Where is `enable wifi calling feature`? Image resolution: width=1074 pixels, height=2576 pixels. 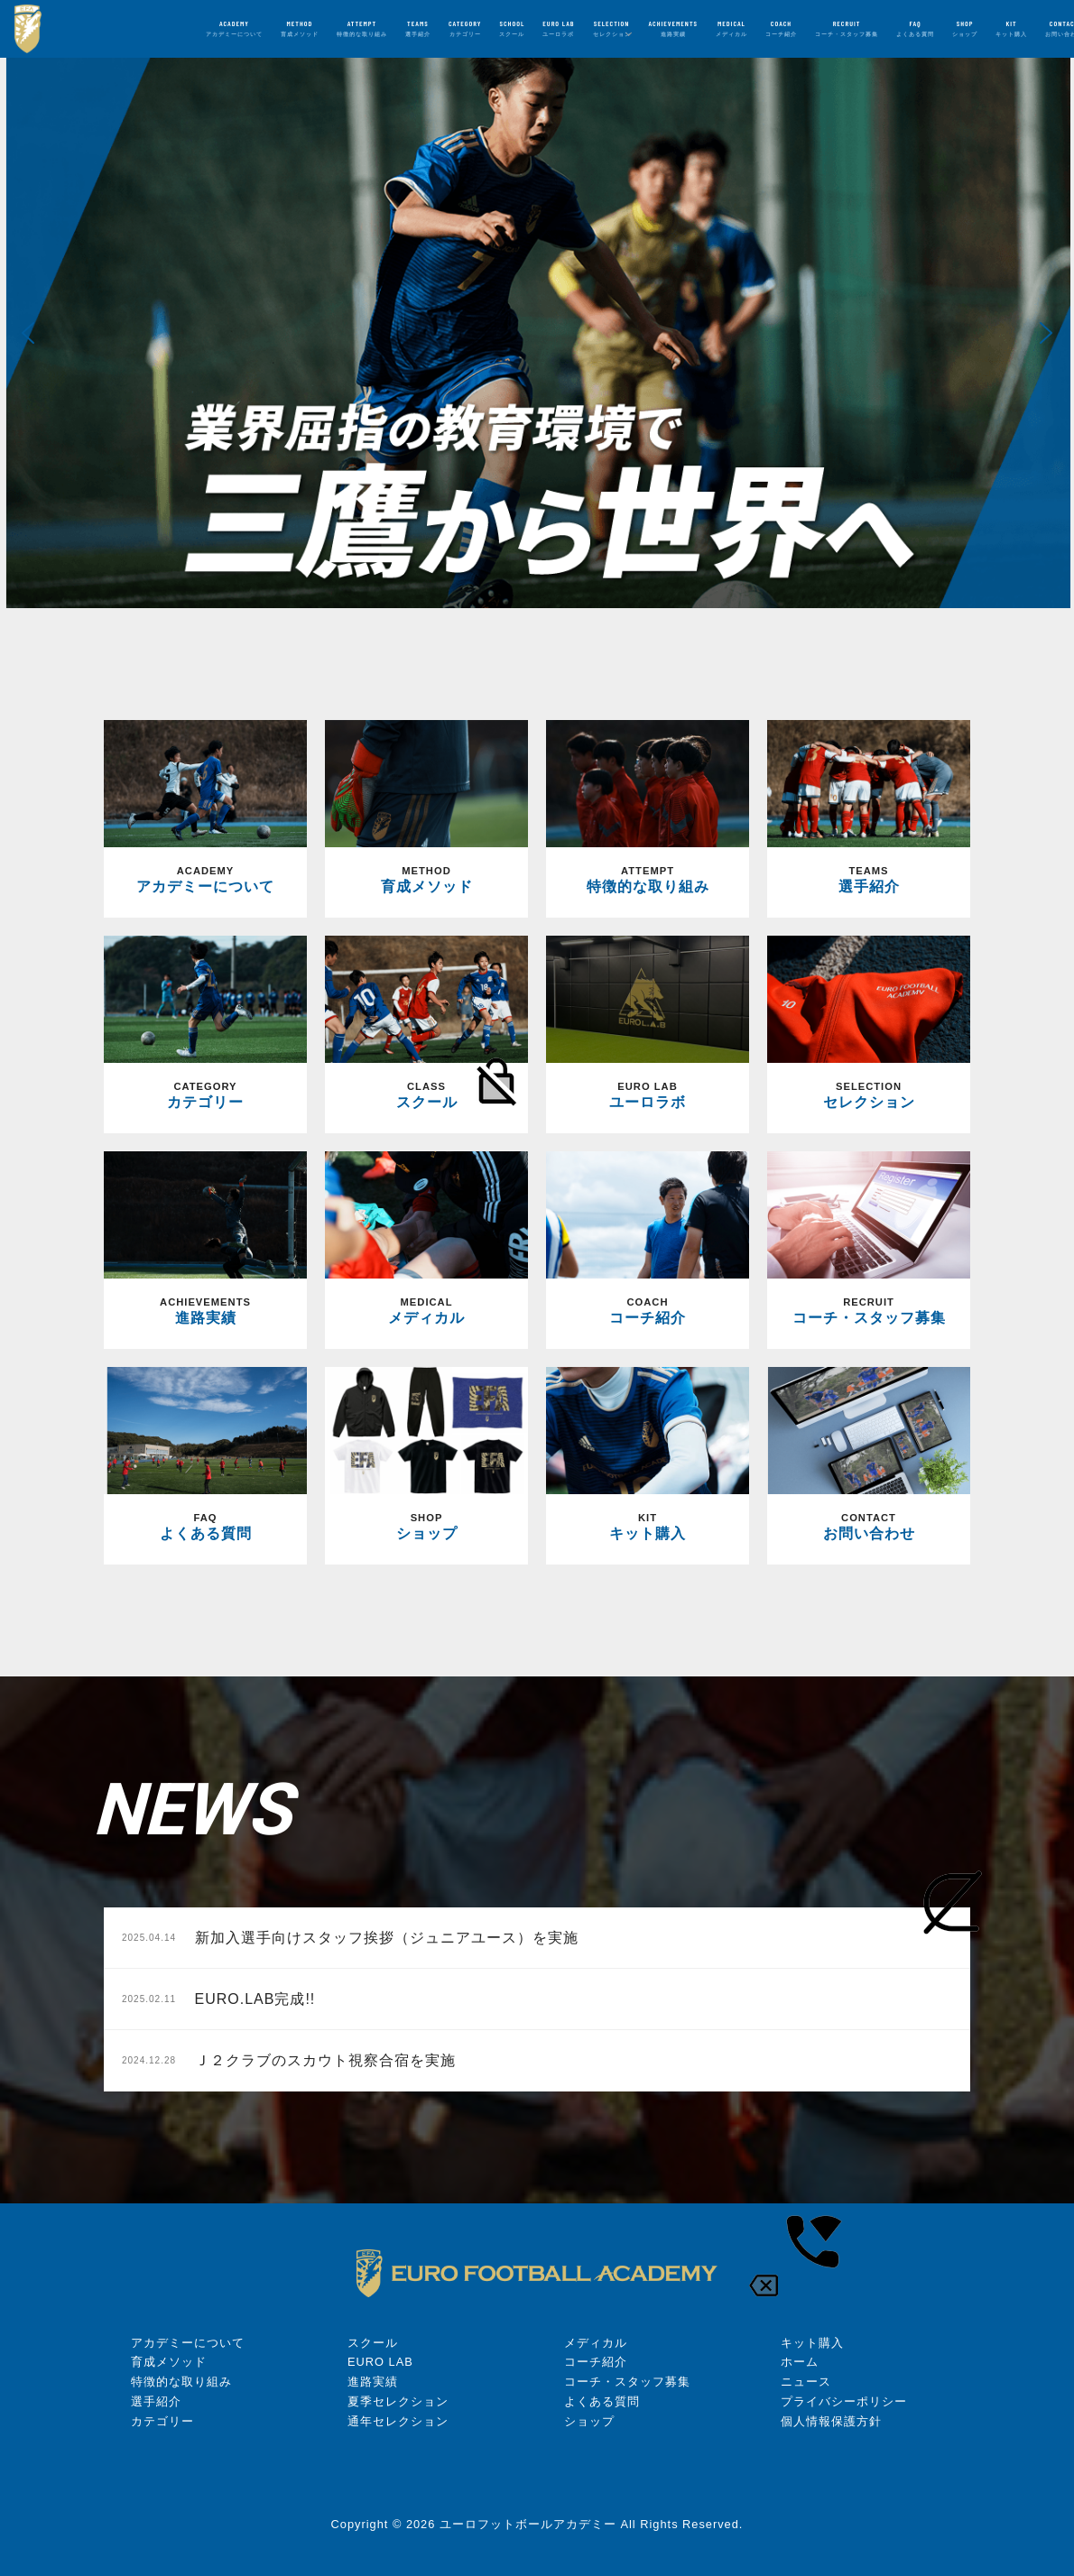
enable wifi calling feature is located at coordinates (812, 2241).